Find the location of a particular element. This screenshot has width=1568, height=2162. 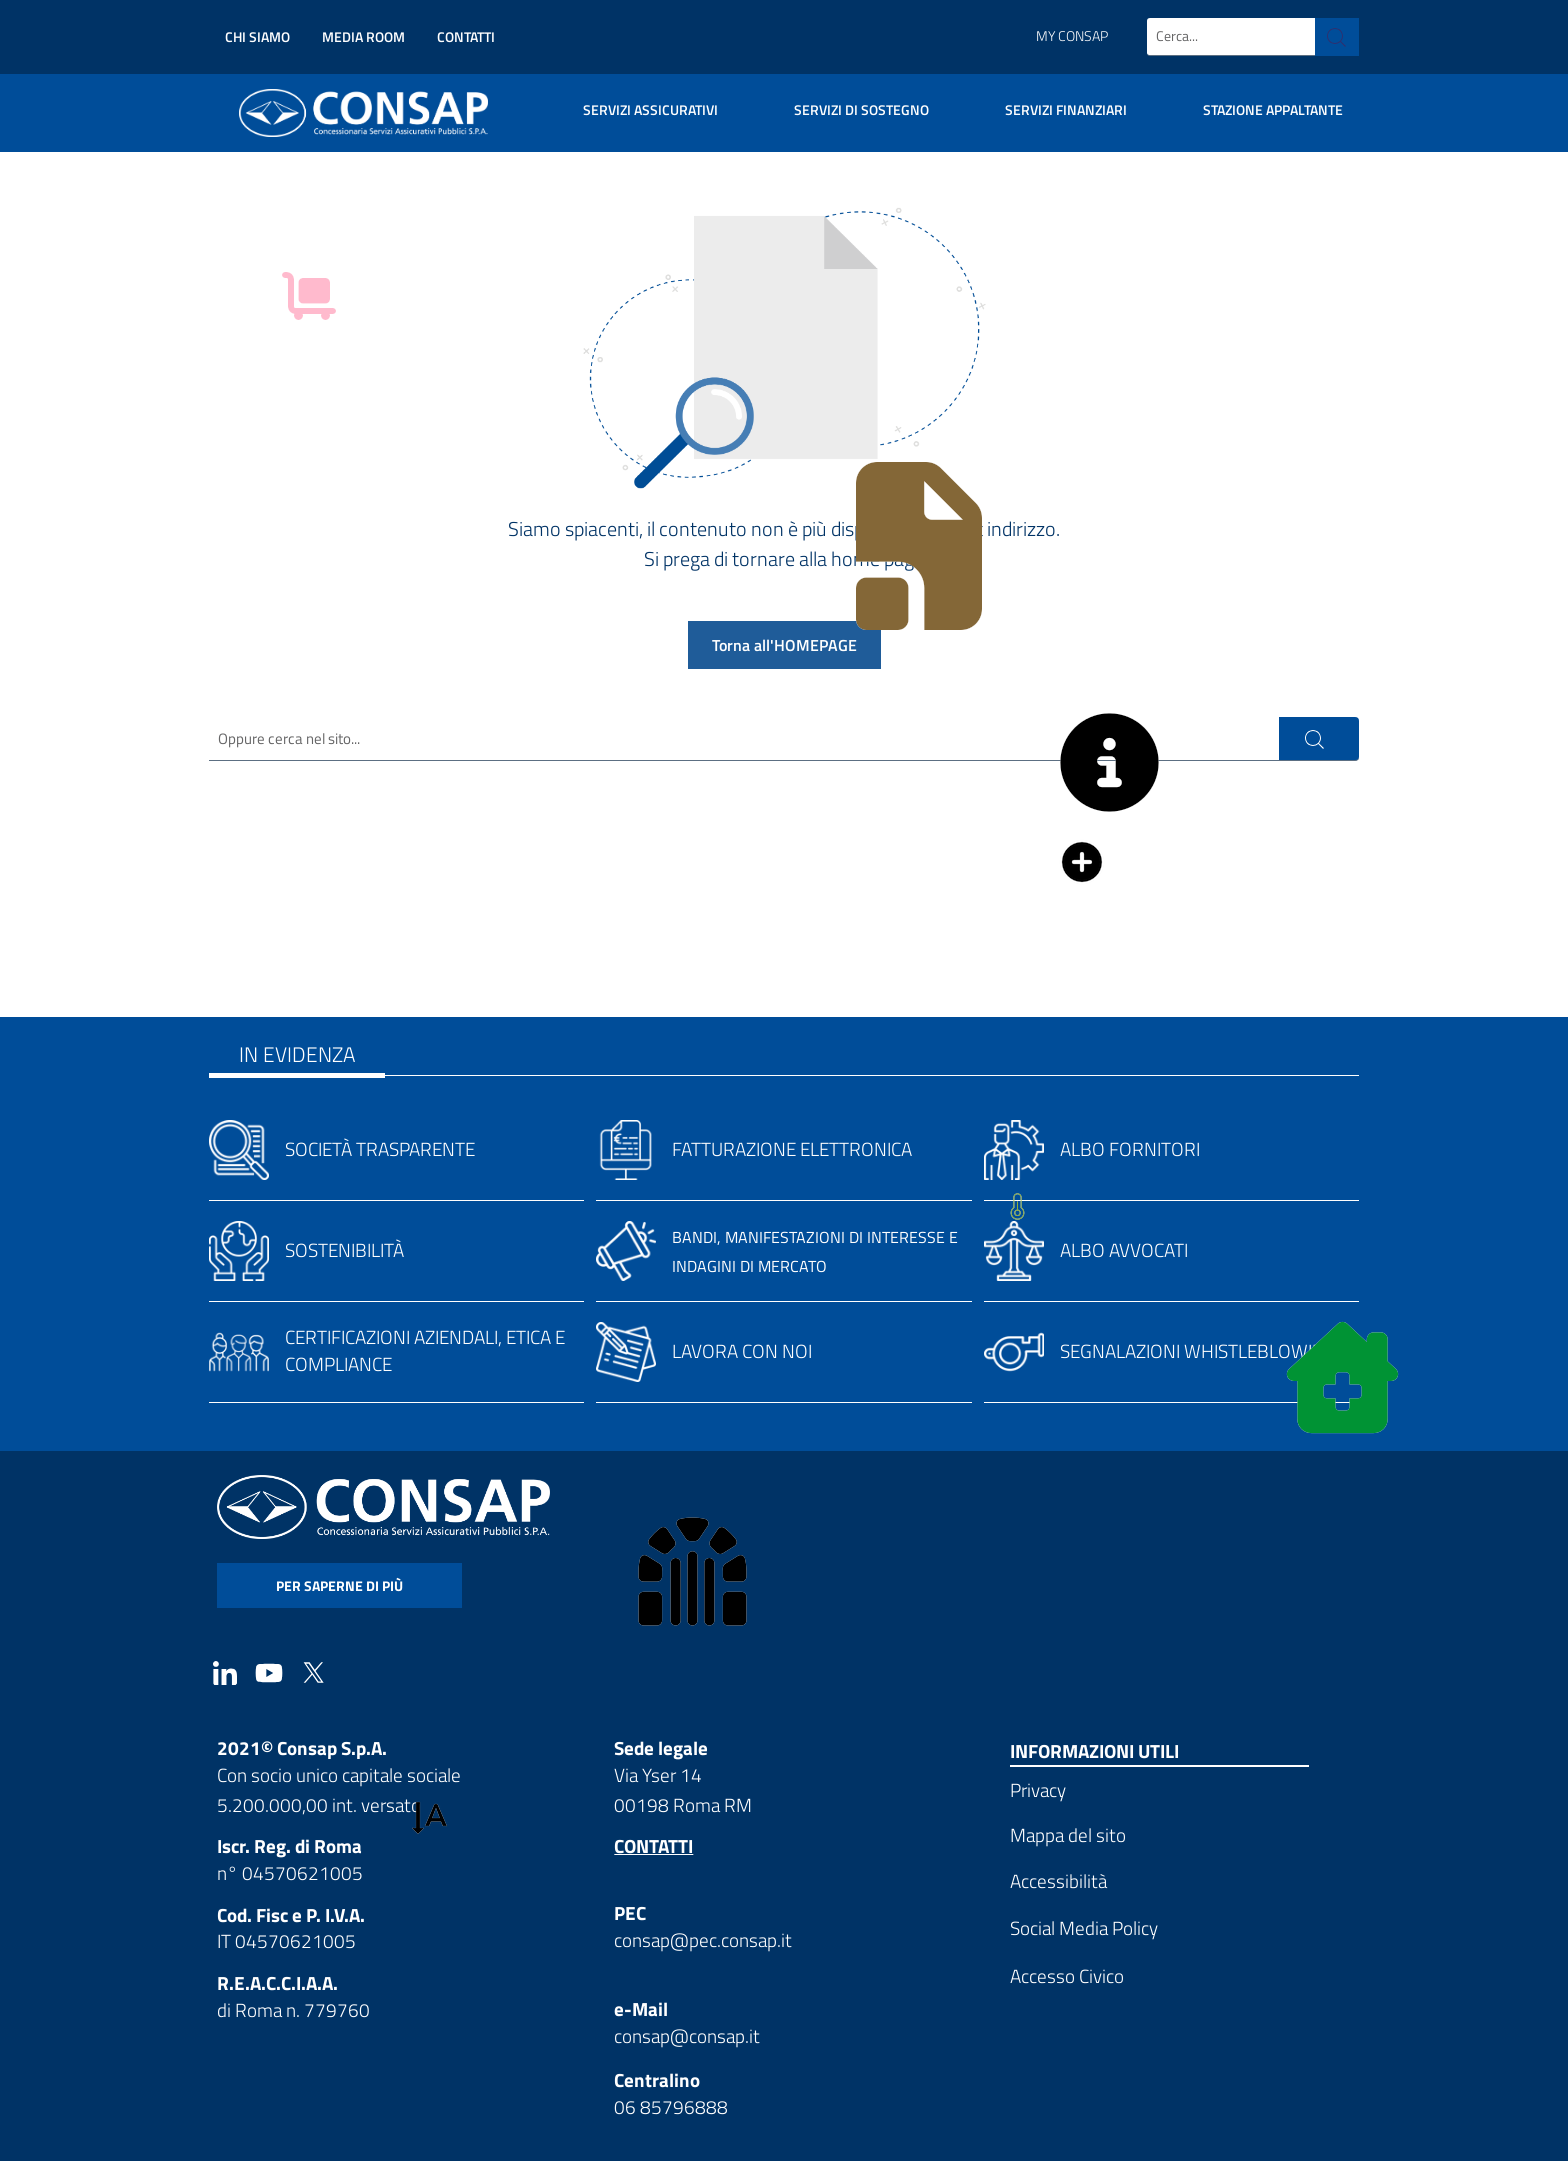

access dungeon or castle-themed game content is located at coordinates (692, 1571).